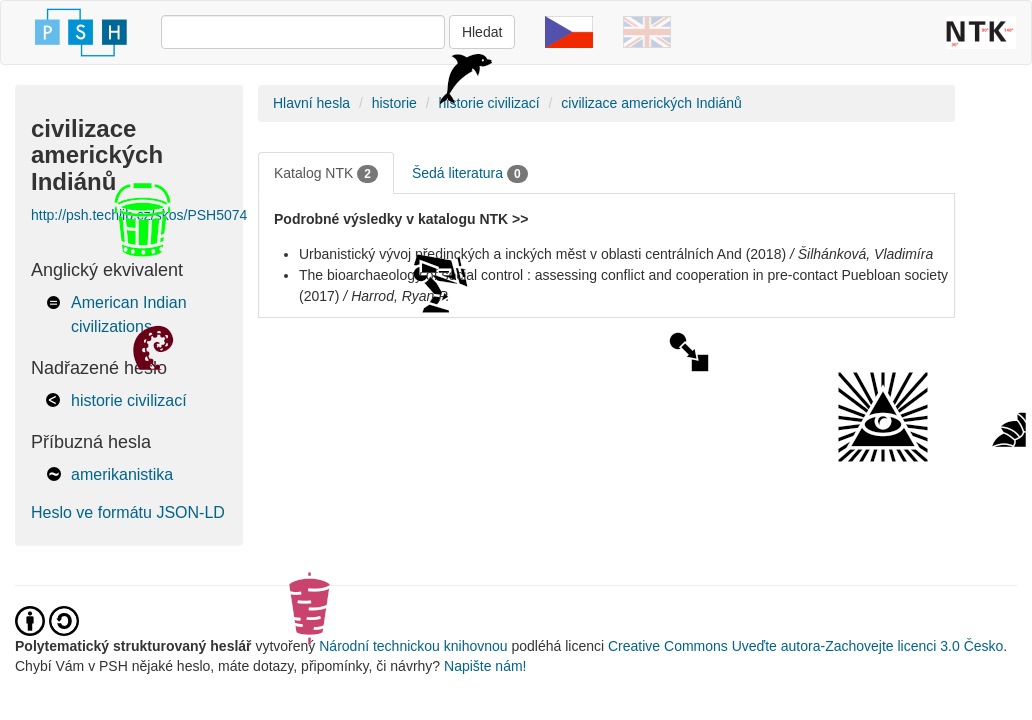 This screenshot has height=720, width=1032. I want to click on explore the map on foot, so click(440, 283).